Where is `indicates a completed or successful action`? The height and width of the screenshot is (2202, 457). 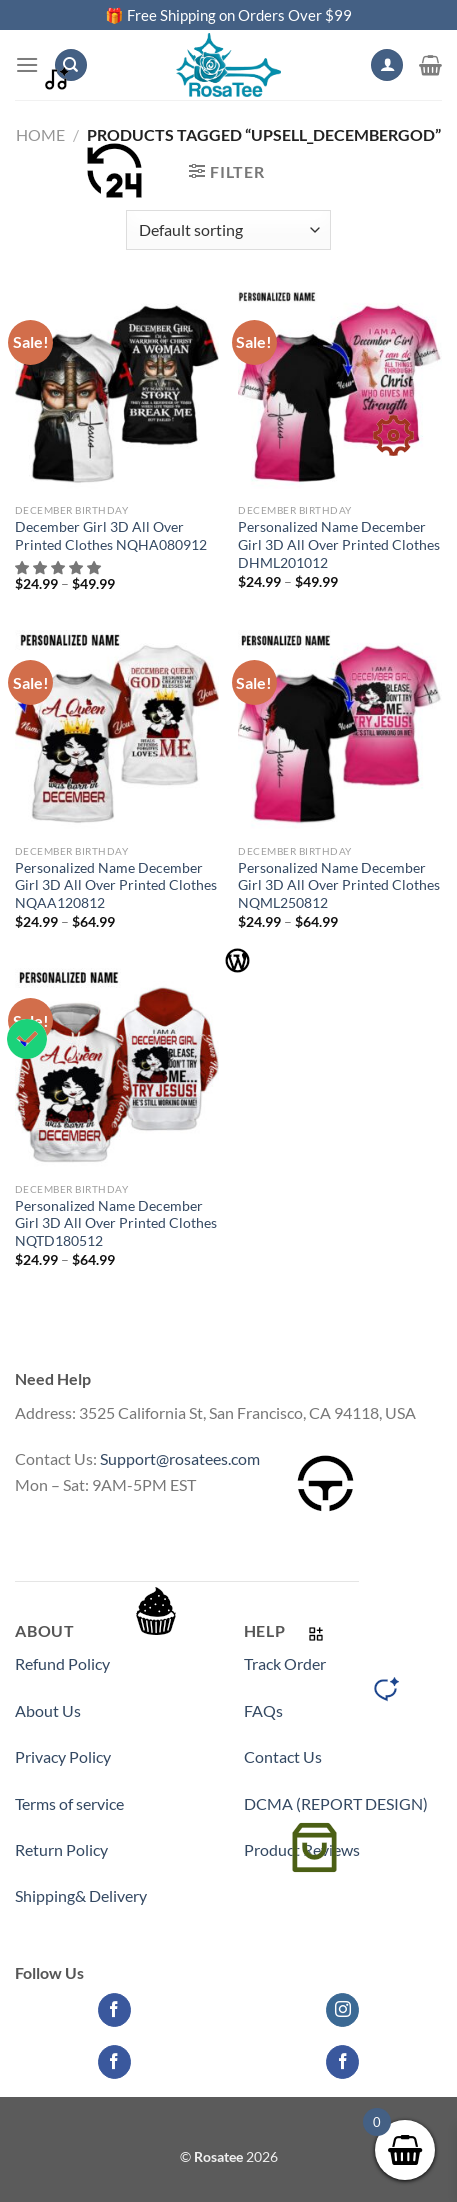
indicates a completed or successful action is located at coordinates (27, 1039).